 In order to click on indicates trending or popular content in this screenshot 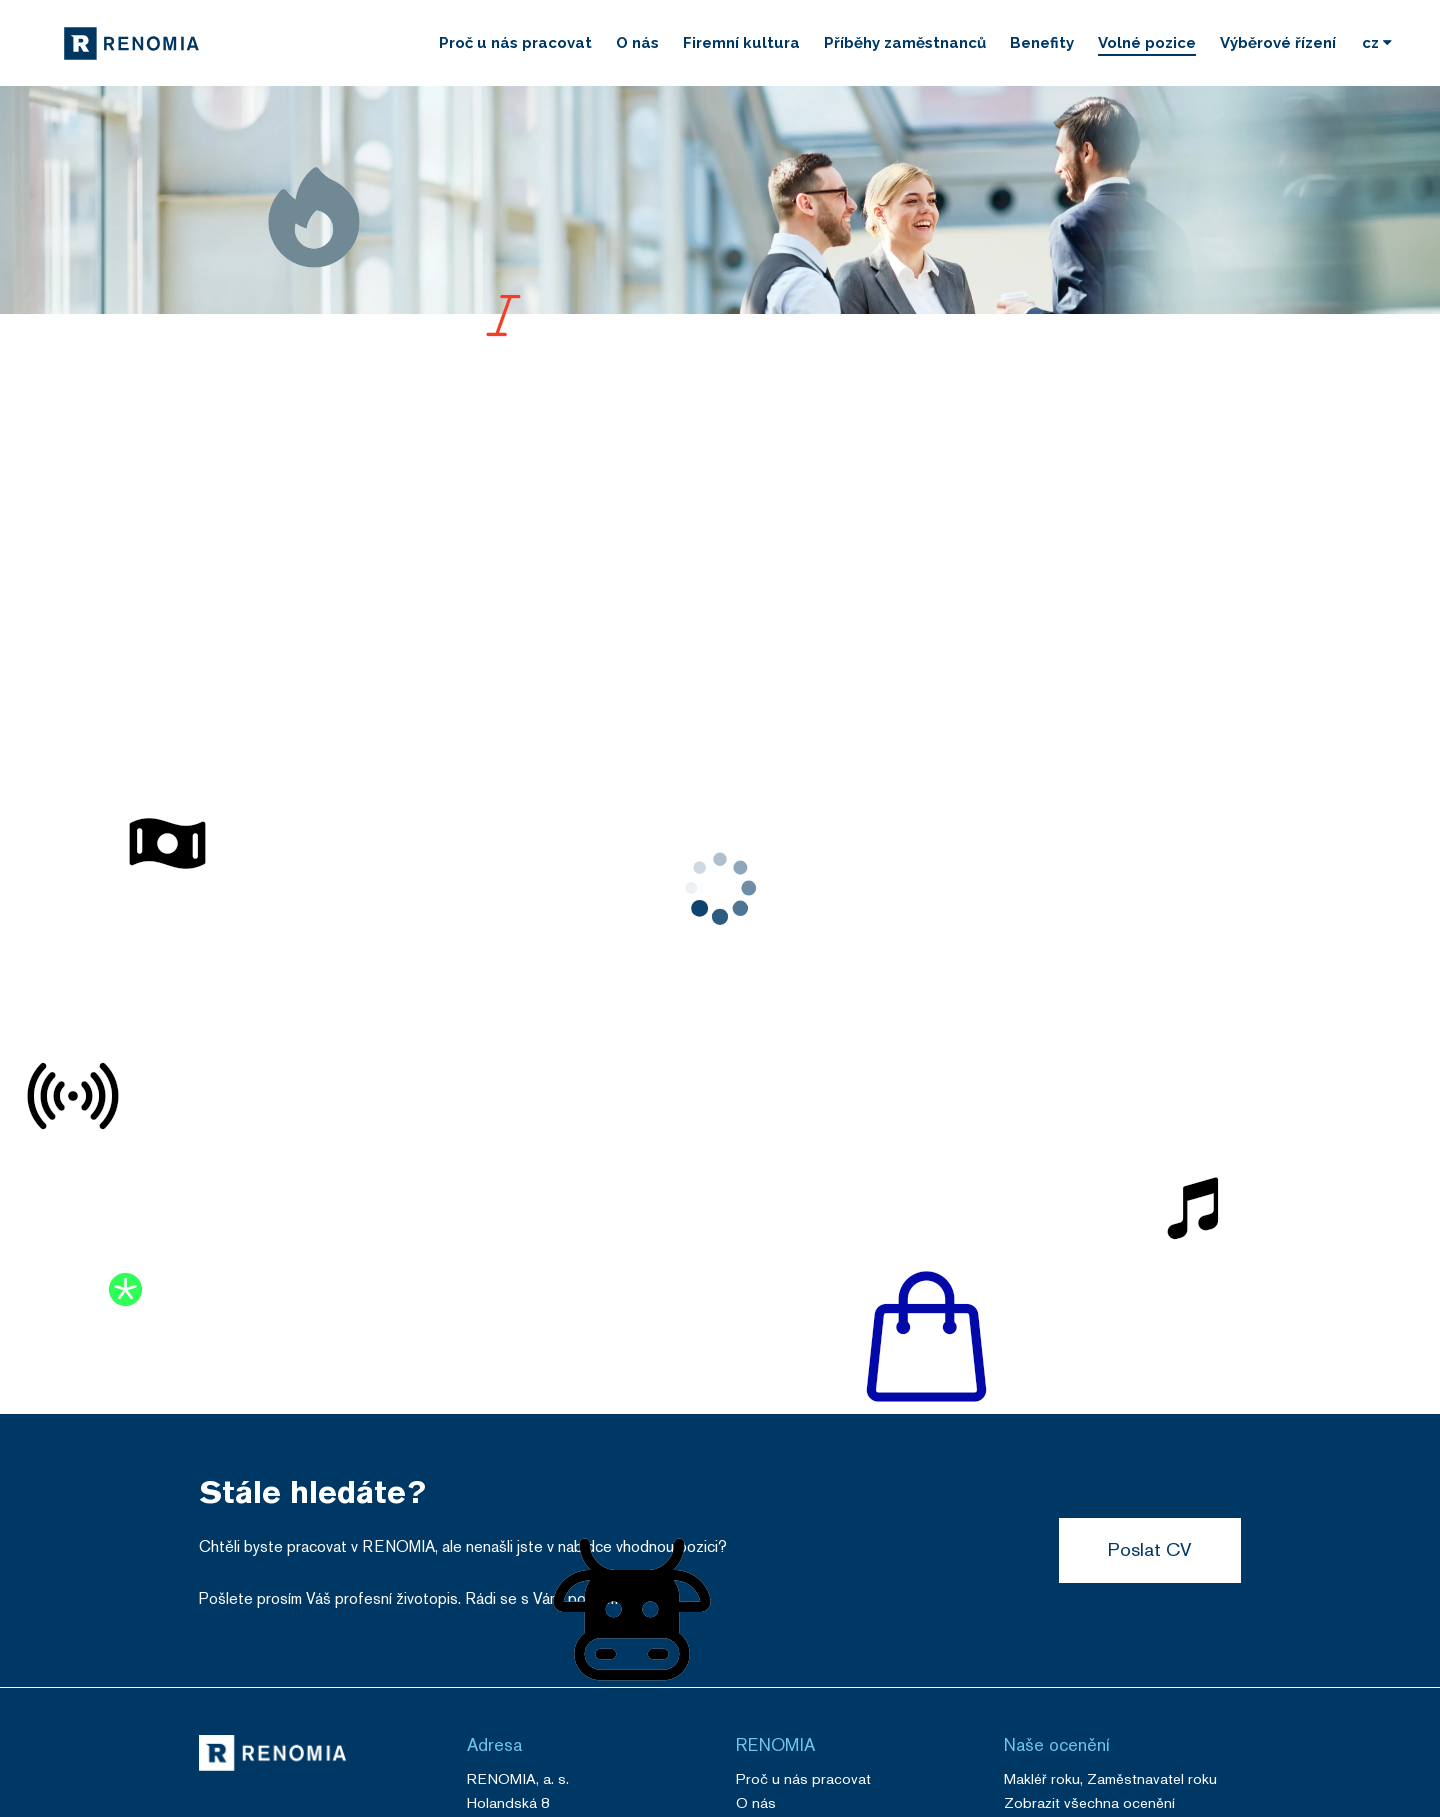, I will do `click(314, 218)`.